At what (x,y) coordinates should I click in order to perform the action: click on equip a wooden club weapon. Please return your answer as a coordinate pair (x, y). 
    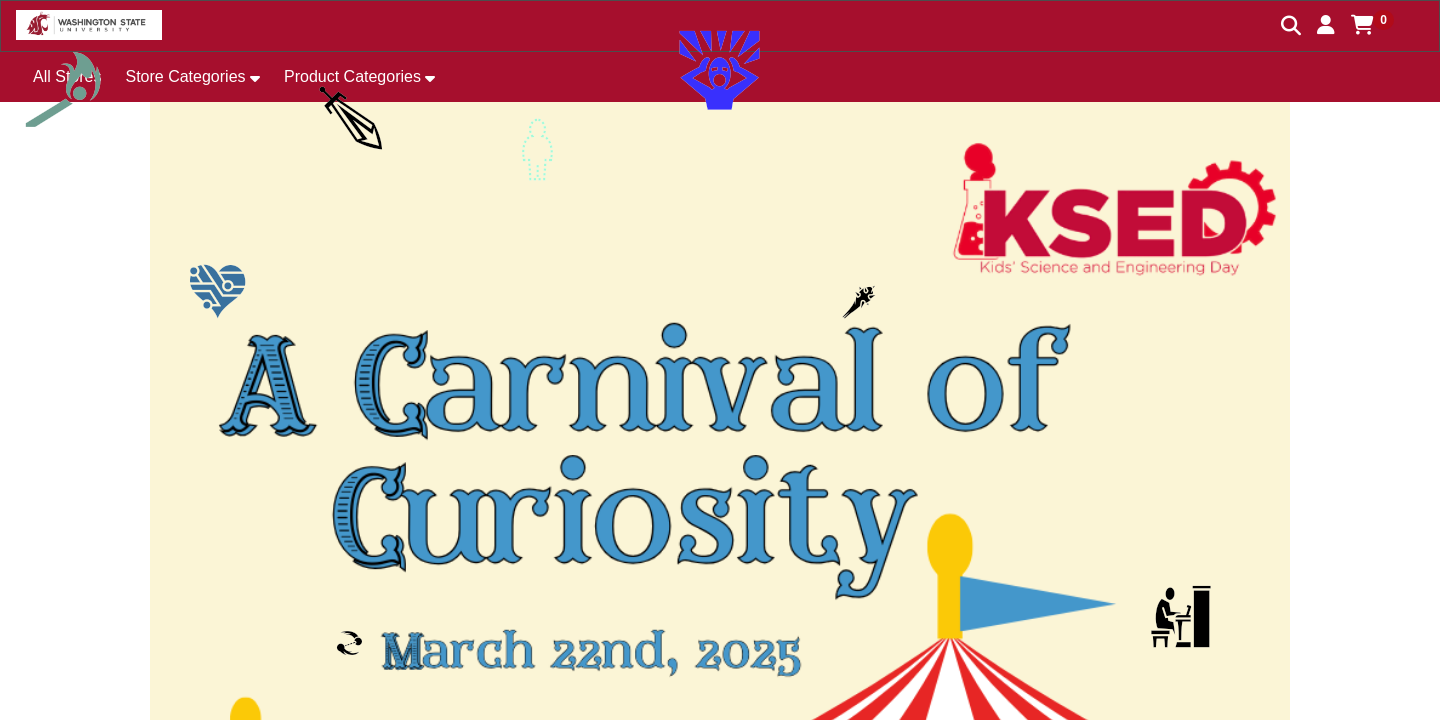
    Looking at the image, I should click on (859, 302).